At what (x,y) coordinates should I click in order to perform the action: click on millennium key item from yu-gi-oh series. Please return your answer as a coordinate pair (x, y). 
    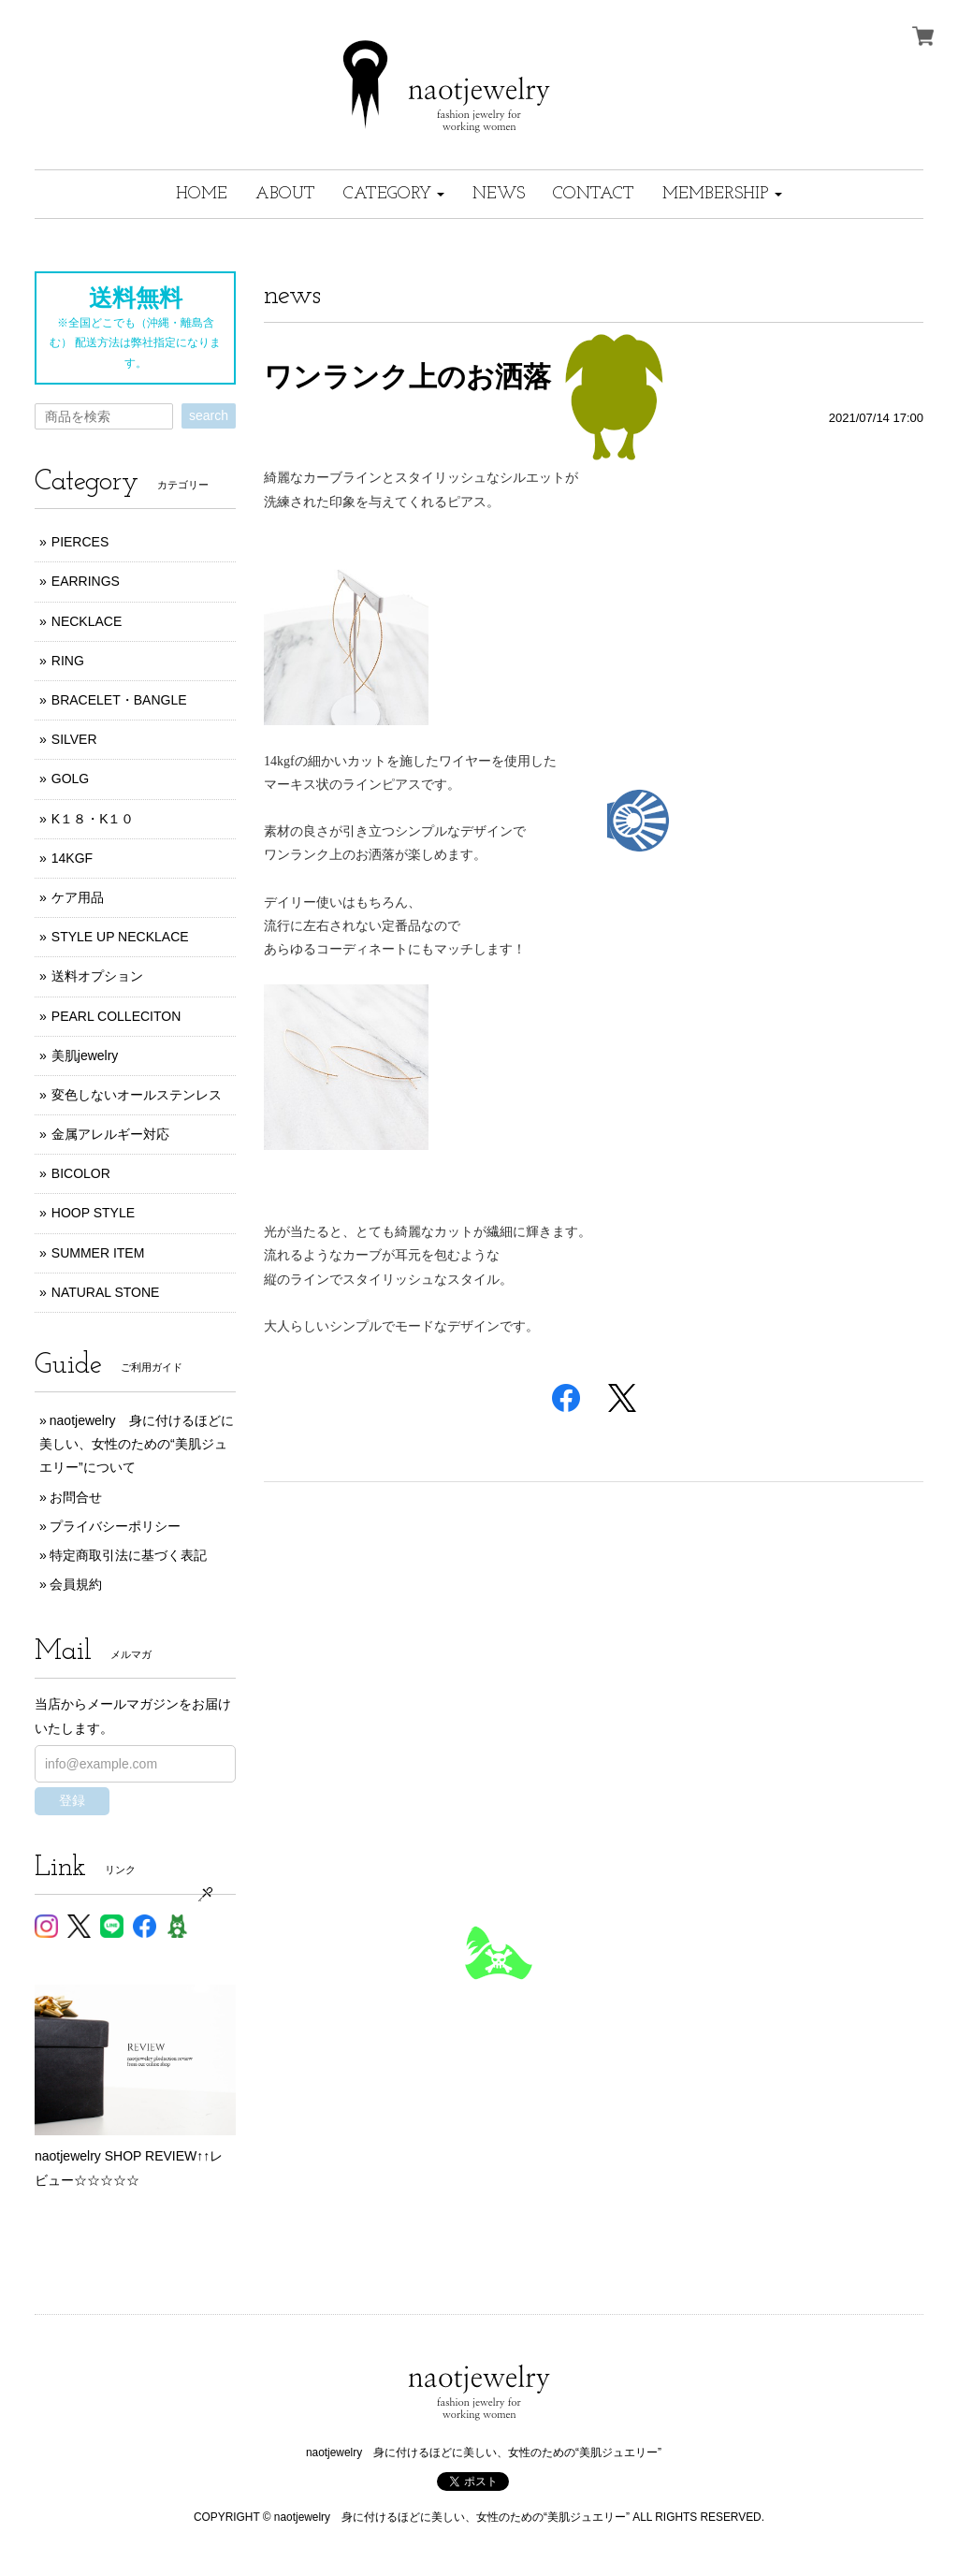
    Looking at the image, I should click on (205, 1894).